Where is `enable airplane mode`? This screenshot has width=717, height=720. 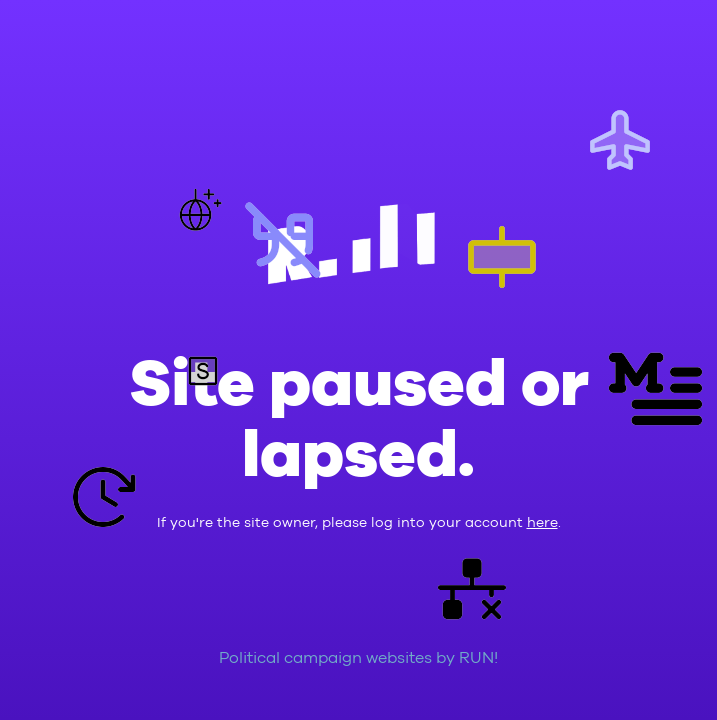
enable airplane mode is located at coordinates (620, 140).